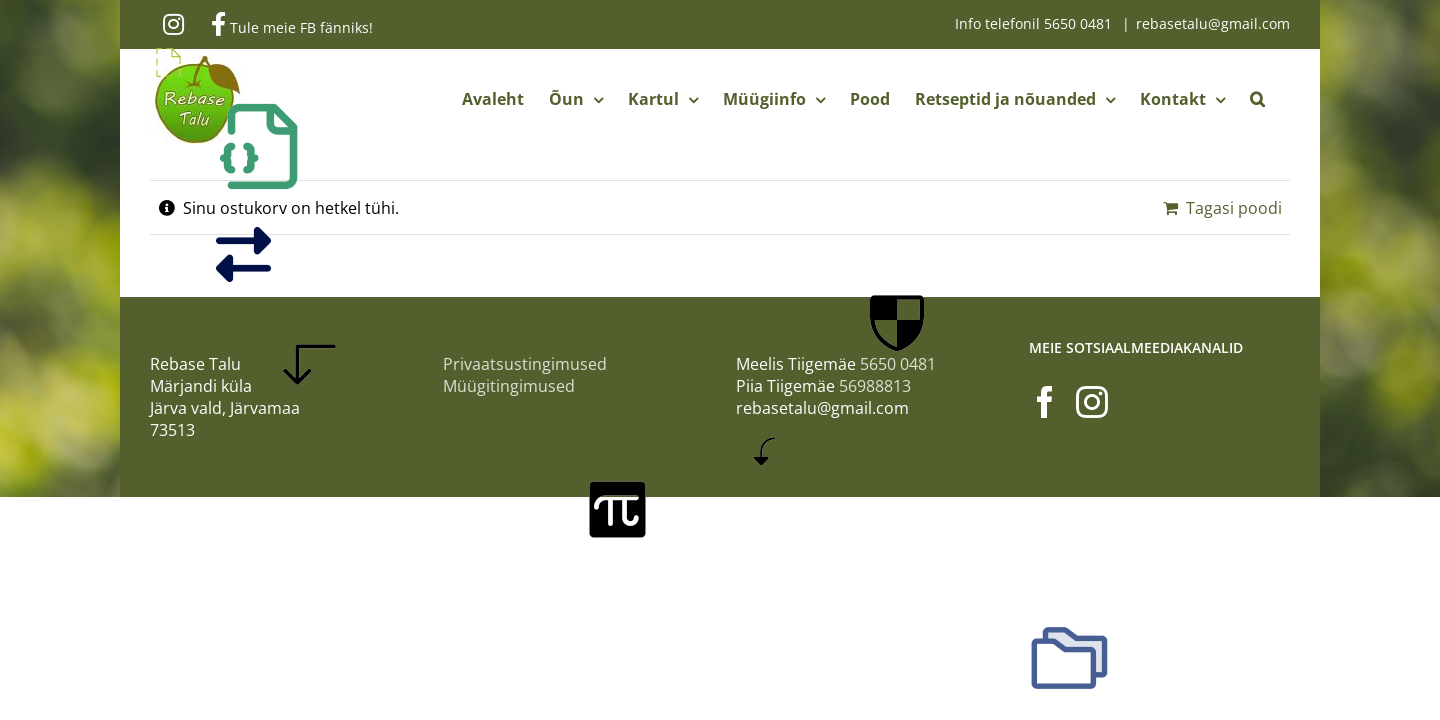 The height and width of the screenshot is (720, 1440). I want to click on access mathematical or scientific calculator functions, so click(617, 509).